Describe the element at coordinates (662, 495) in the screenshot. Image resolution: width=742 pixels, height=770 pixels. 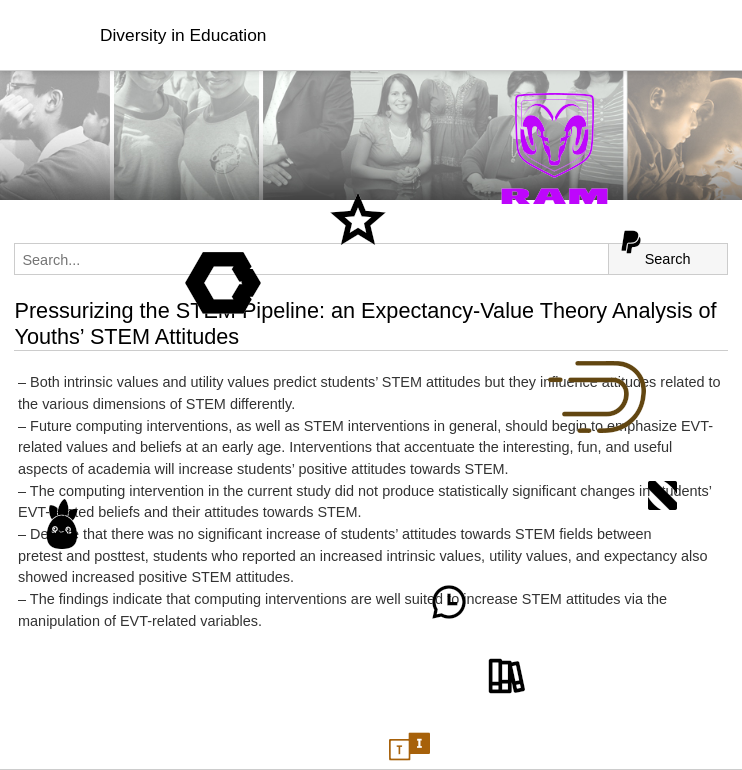
I see `open Apple News app` at that location.